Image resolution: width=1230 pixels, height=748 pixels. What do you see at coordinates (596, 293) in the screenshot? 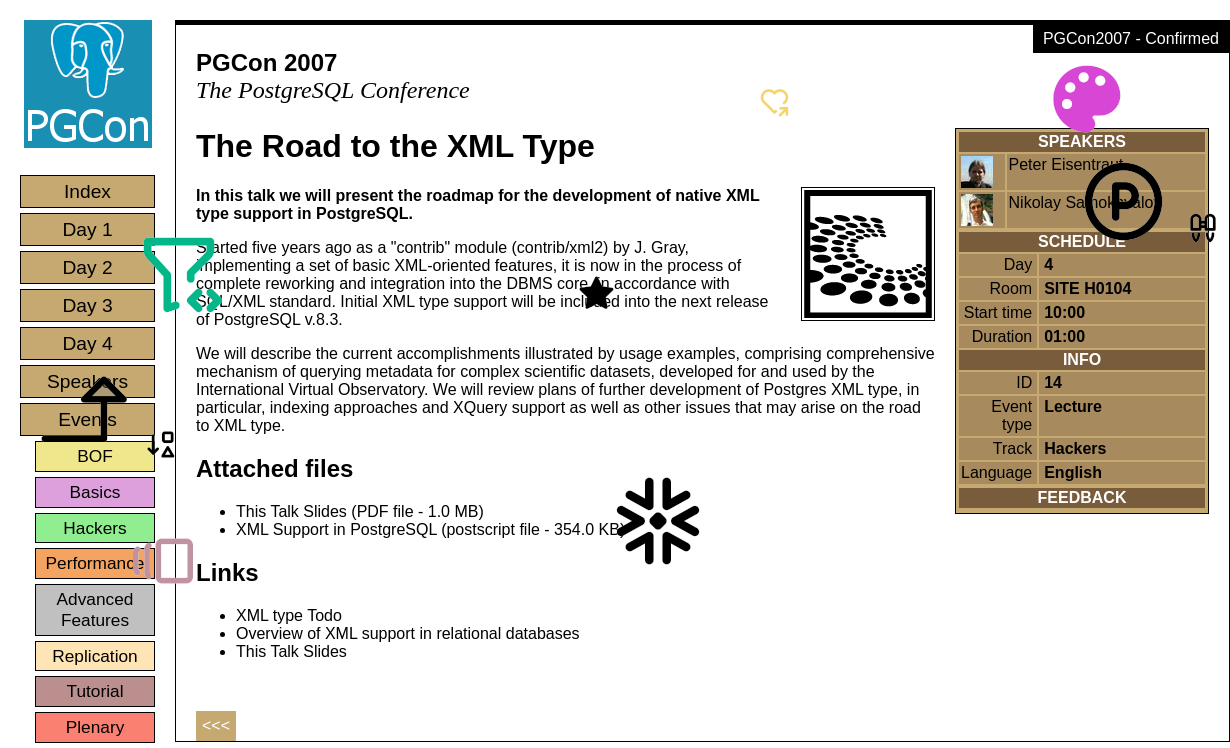
I see `add to favorites` at bounding box center [596, 293].